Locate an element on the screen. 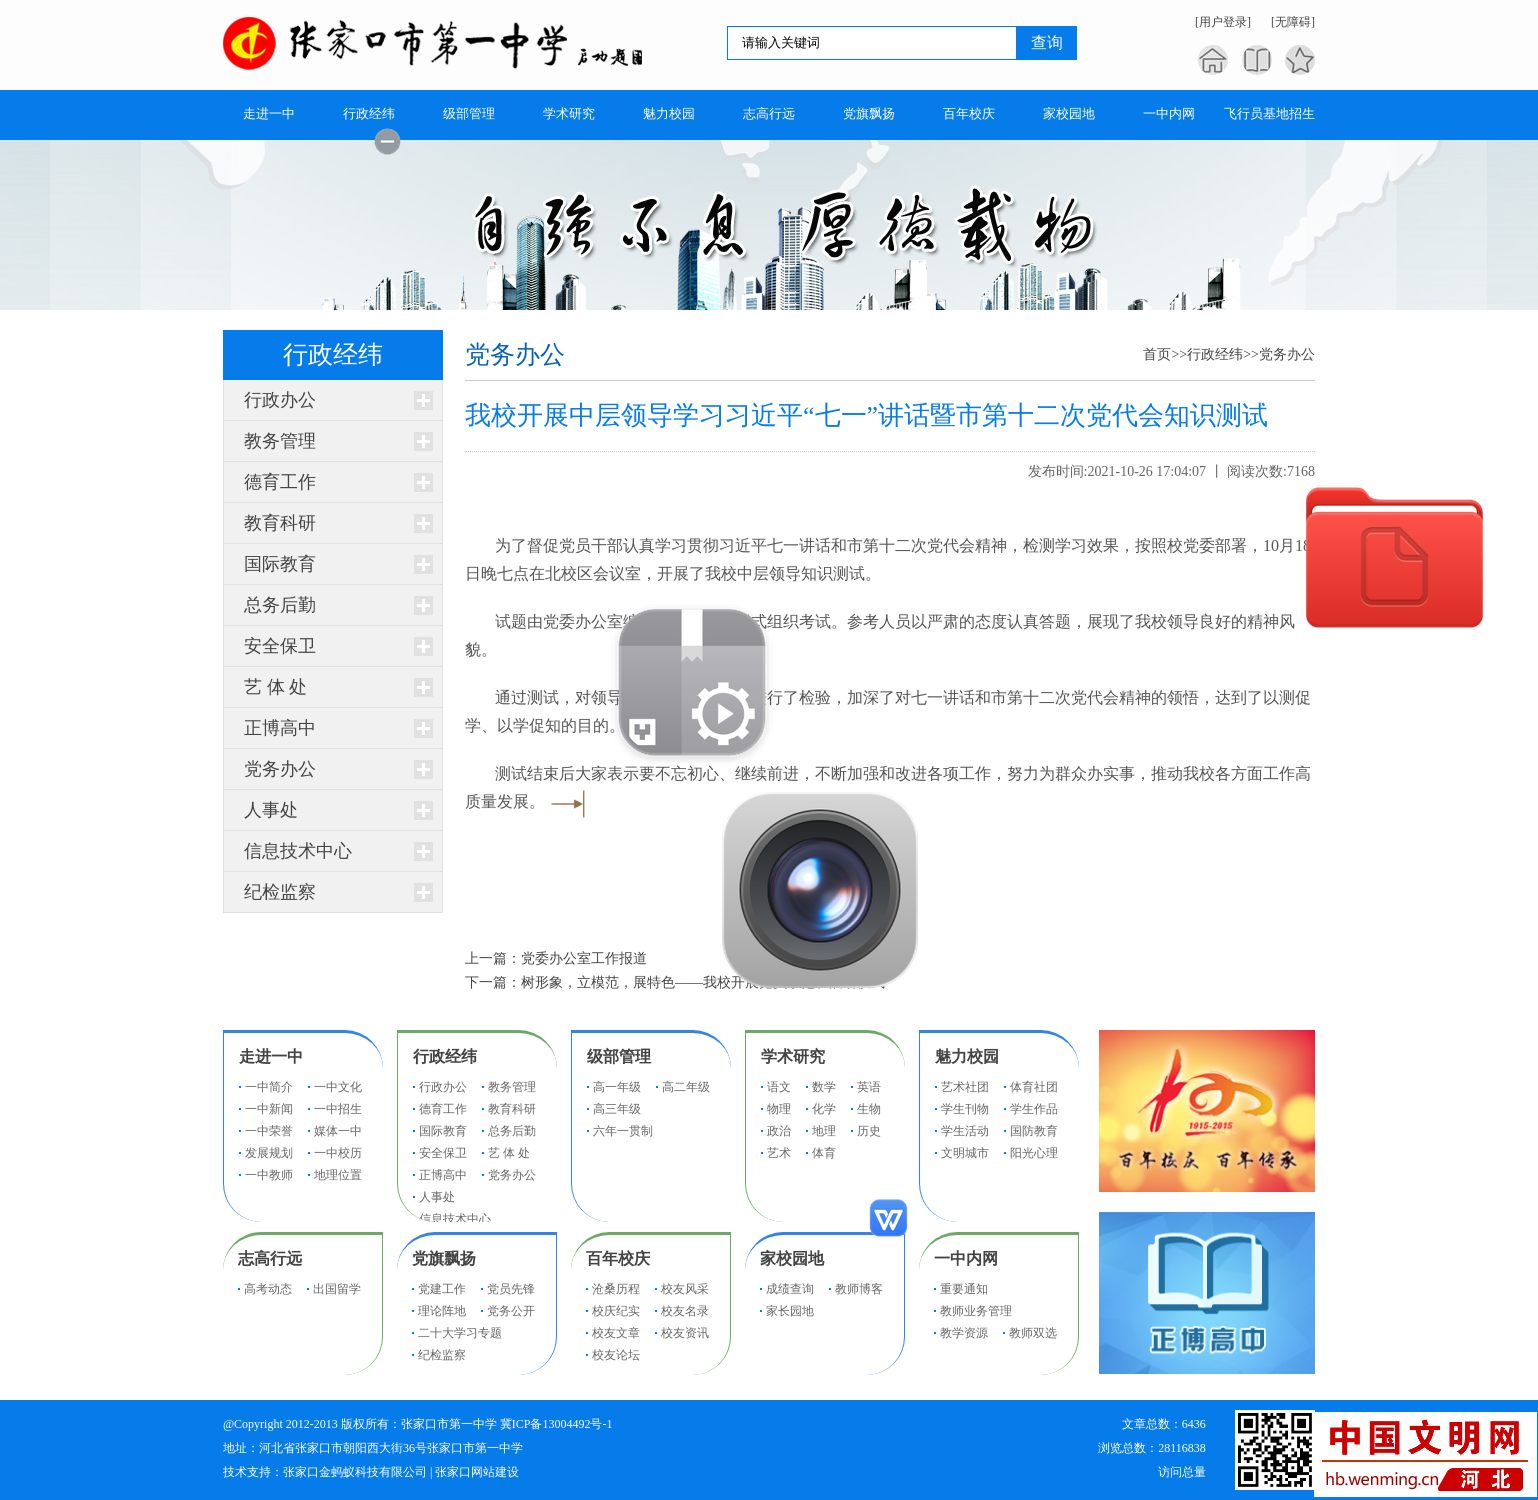 This screenshot has height=1500, width=1538. go to the last item or page is located at coordinates (568, 804).